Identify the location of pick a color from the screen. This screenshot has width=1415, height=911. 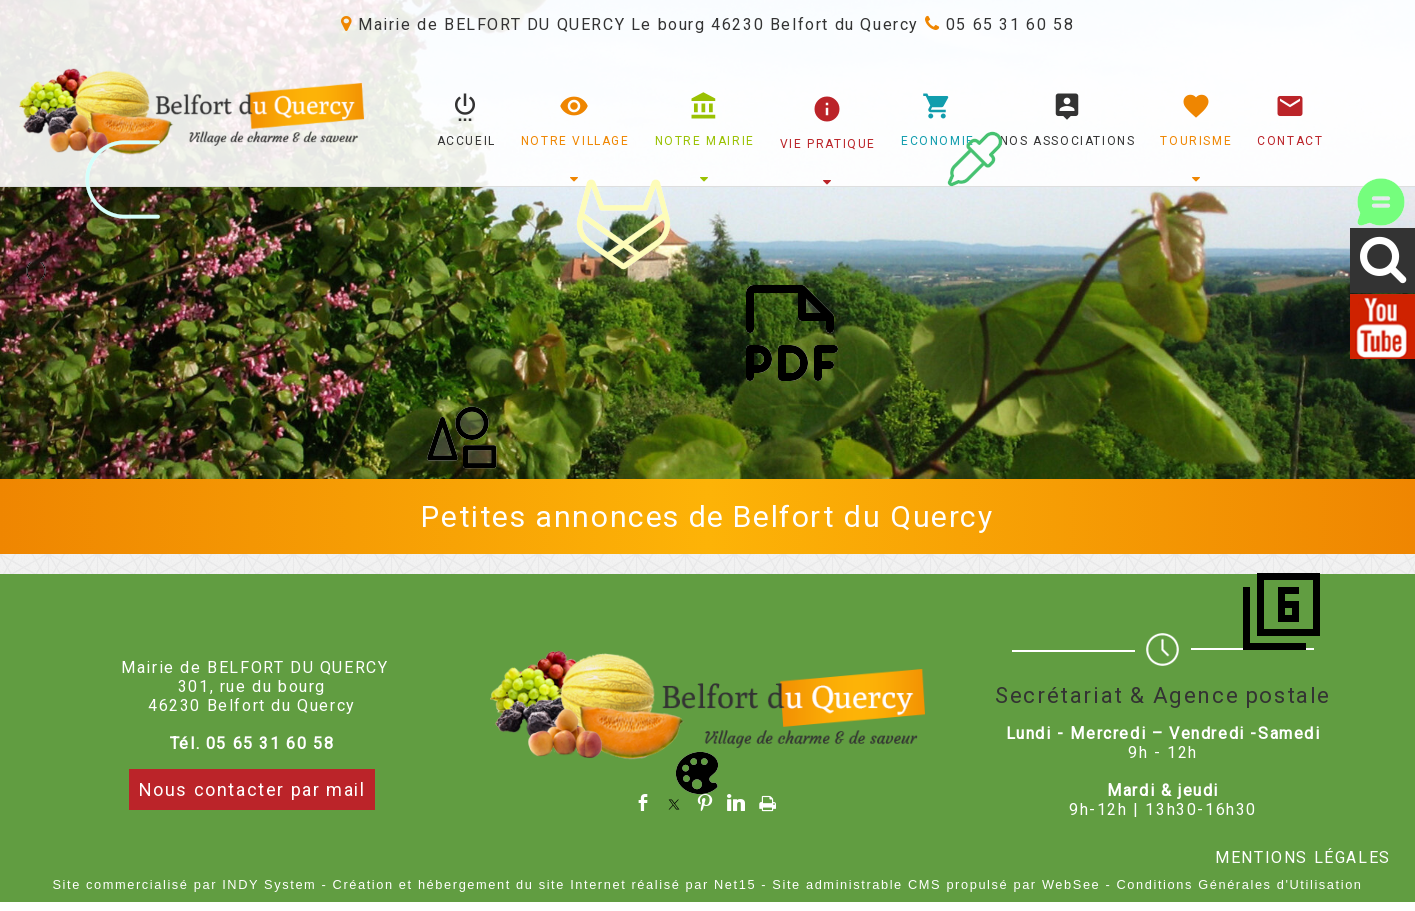
(975, 159).